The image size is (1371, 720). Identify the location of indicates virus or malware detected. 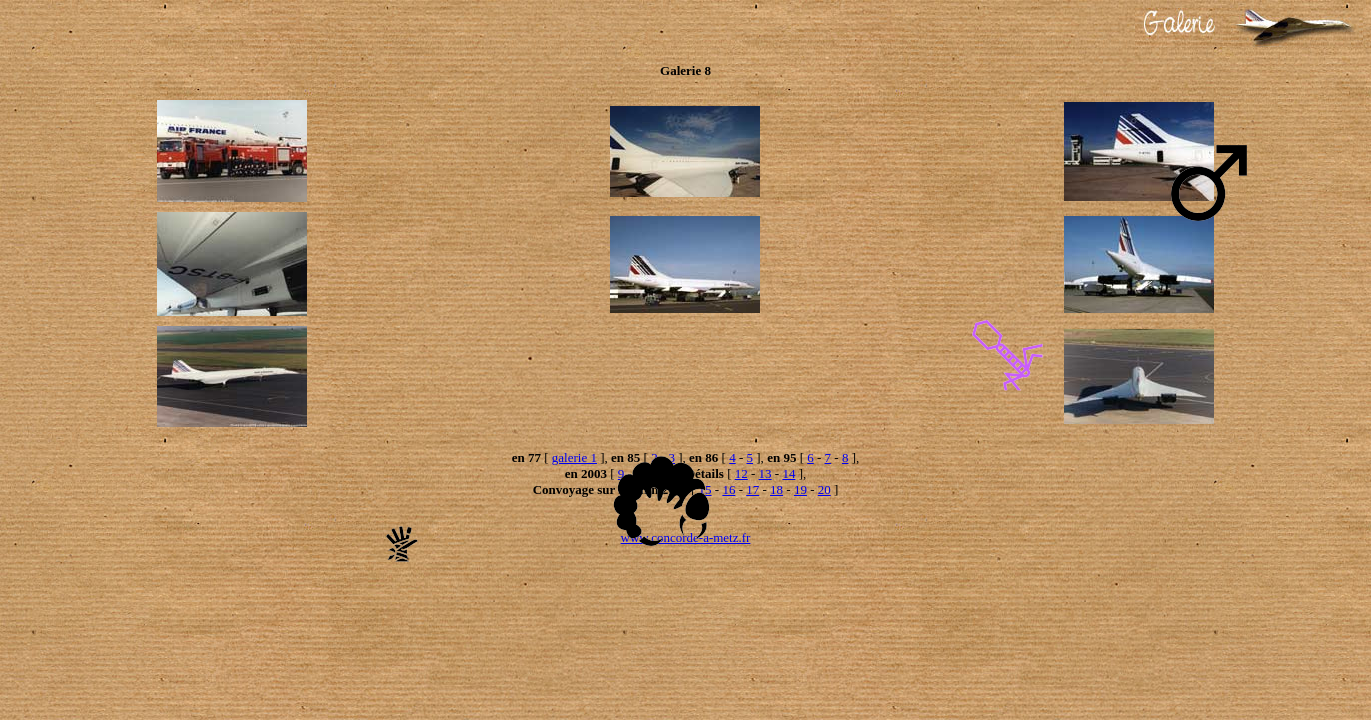
(1007, 355).